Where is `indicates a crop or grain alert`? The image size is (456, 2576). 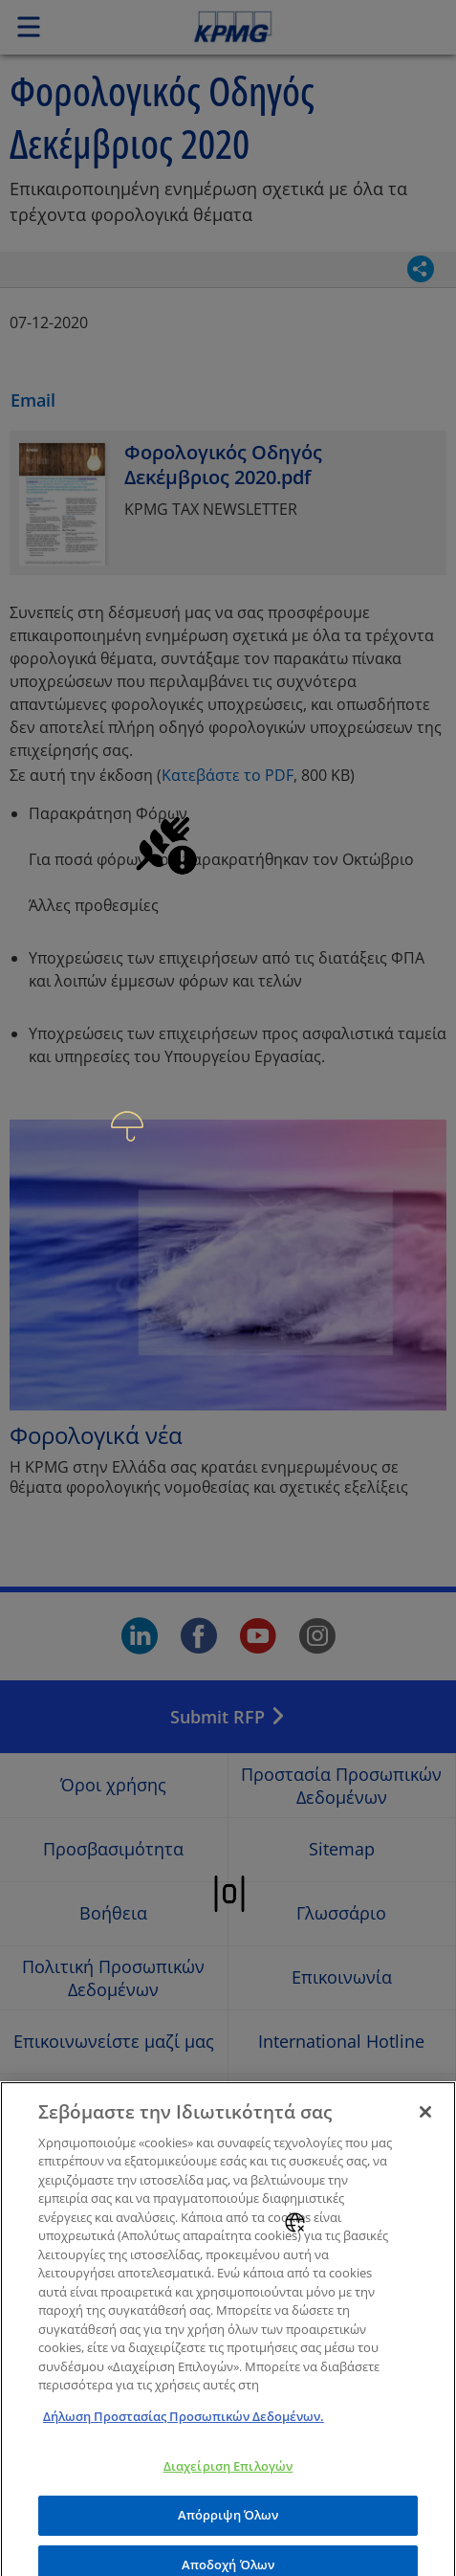 indicates a crop or grain alert is located at coordinates (164, 842).